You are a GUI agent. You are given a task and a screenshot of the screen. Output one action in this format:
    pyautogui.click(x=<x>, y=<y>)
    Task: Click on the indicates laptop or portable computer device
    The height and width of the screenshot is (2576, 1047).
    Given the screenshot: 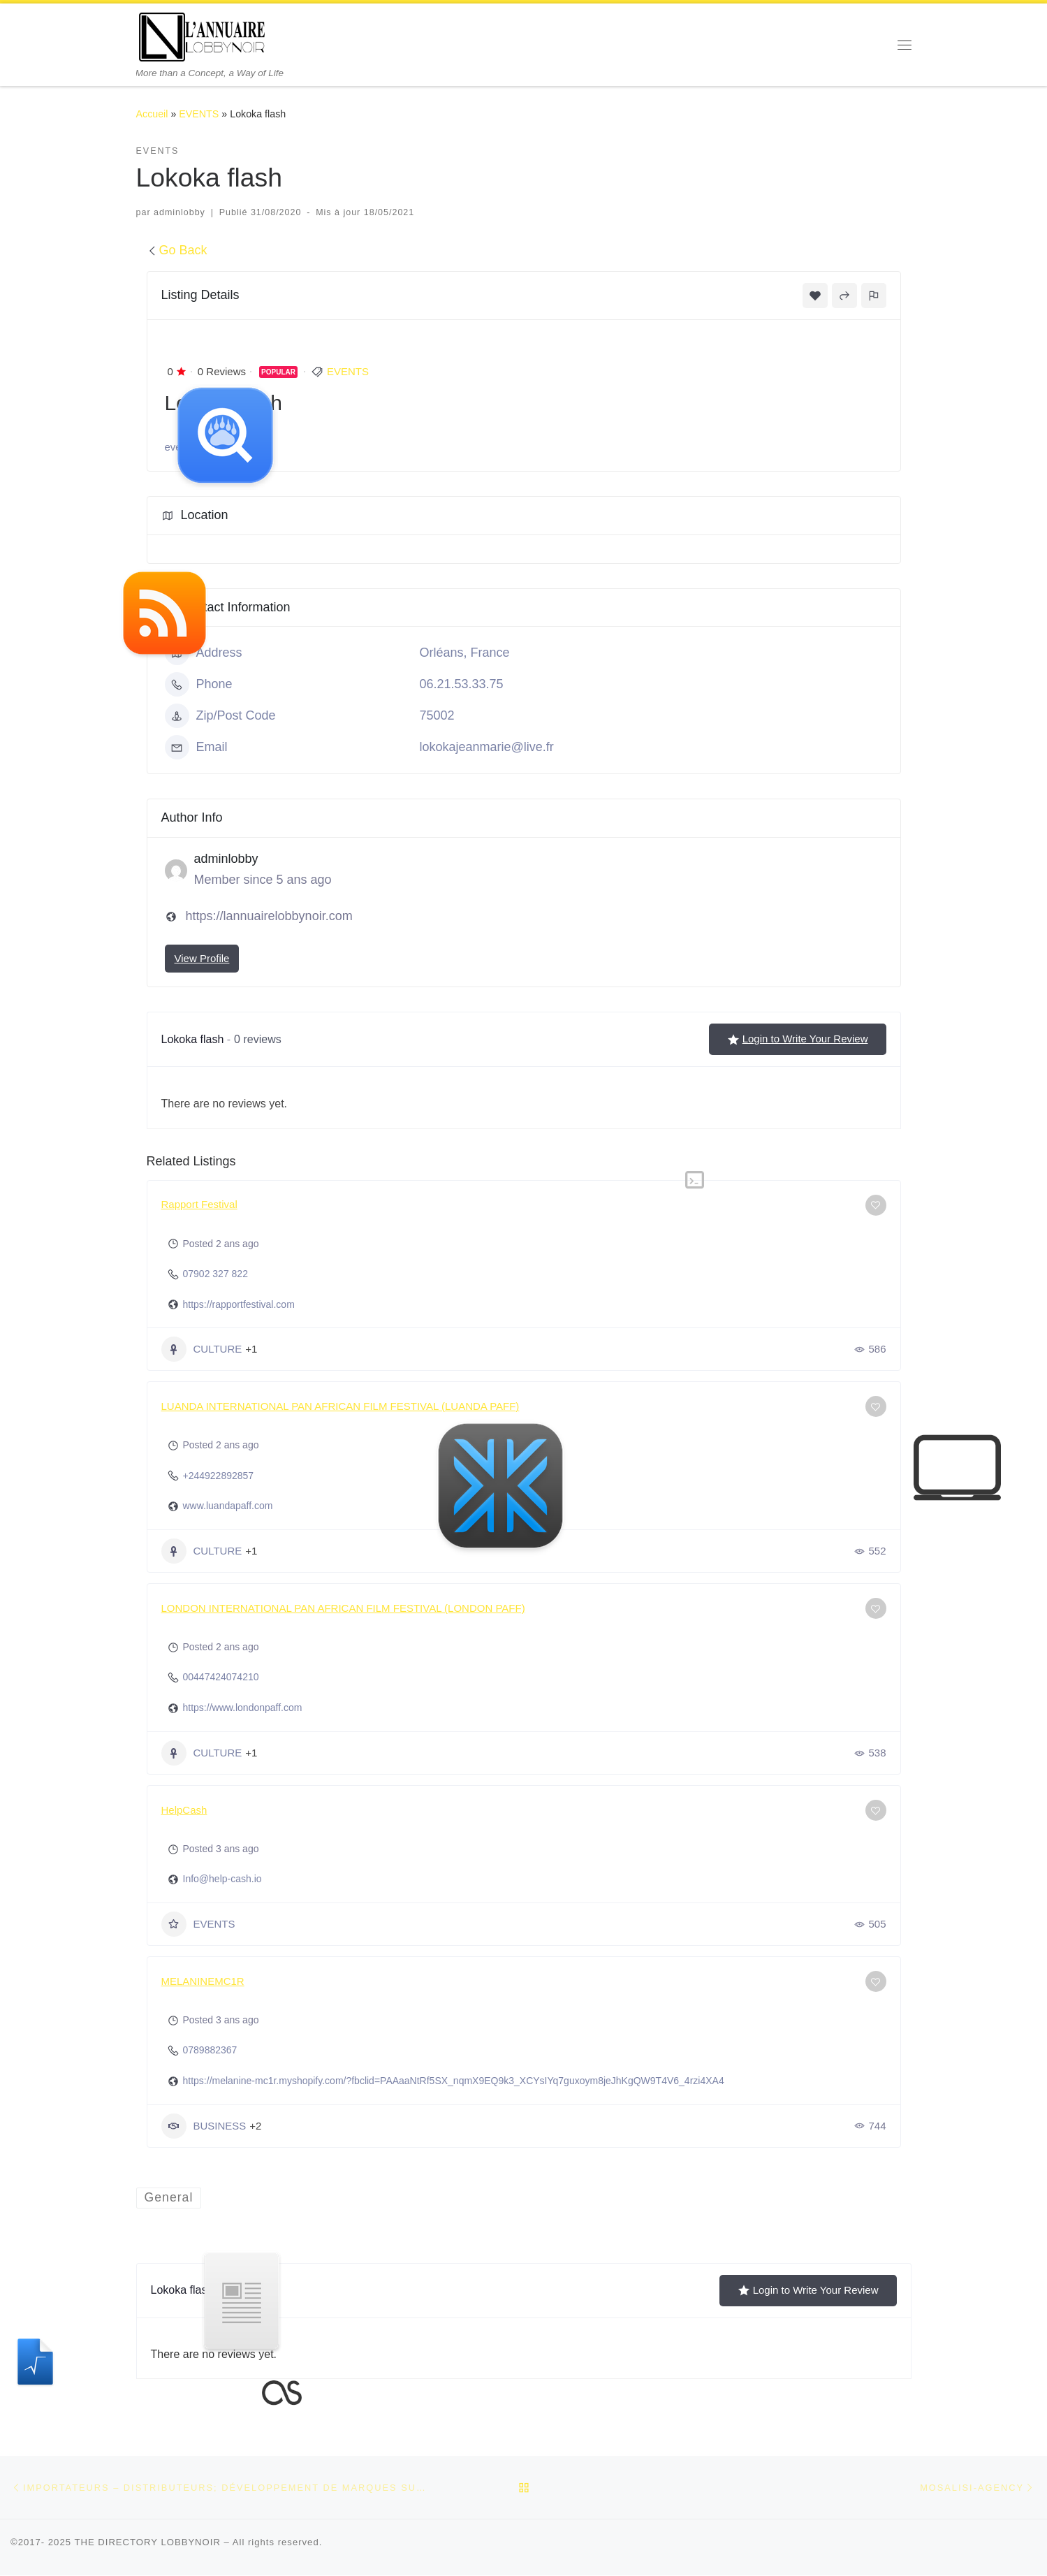 What is the action you would take?
    pyautogui.click(x=957, y=1467)
    